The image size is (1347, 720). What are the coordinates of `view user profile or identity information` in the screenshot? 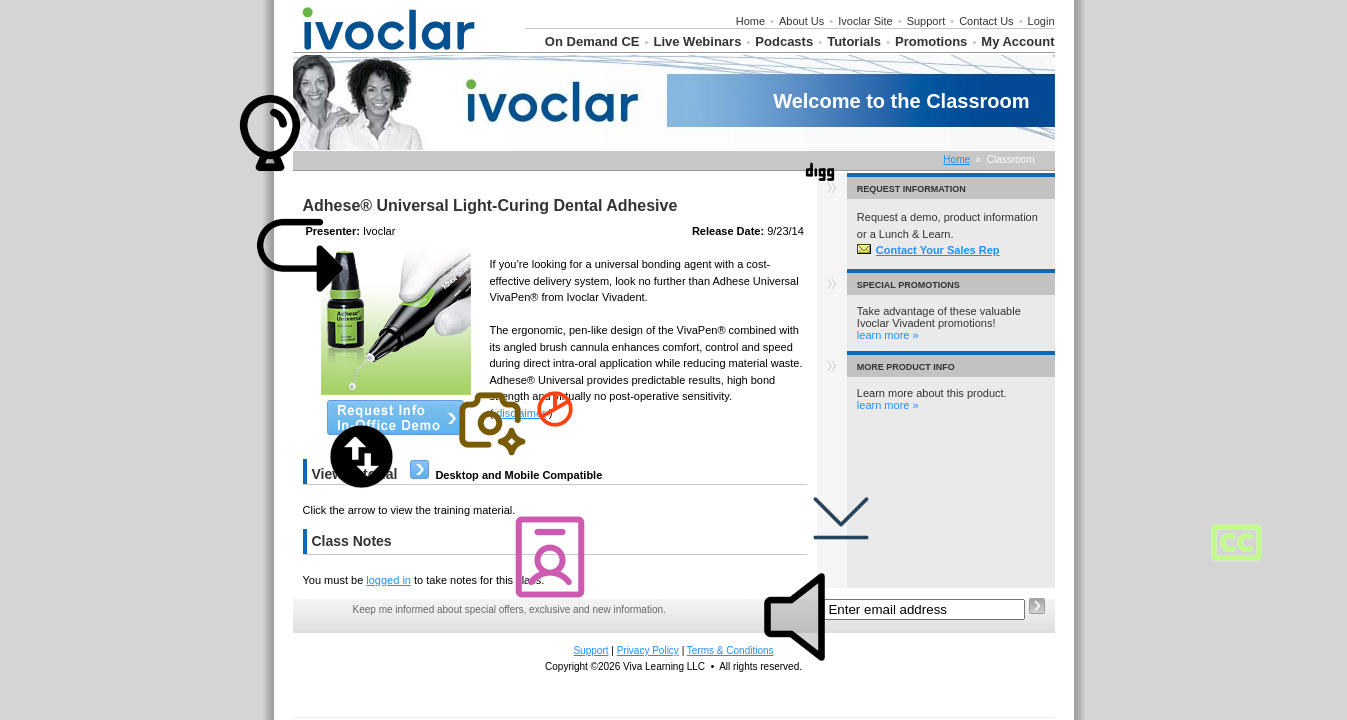 It's located at (550, 557).